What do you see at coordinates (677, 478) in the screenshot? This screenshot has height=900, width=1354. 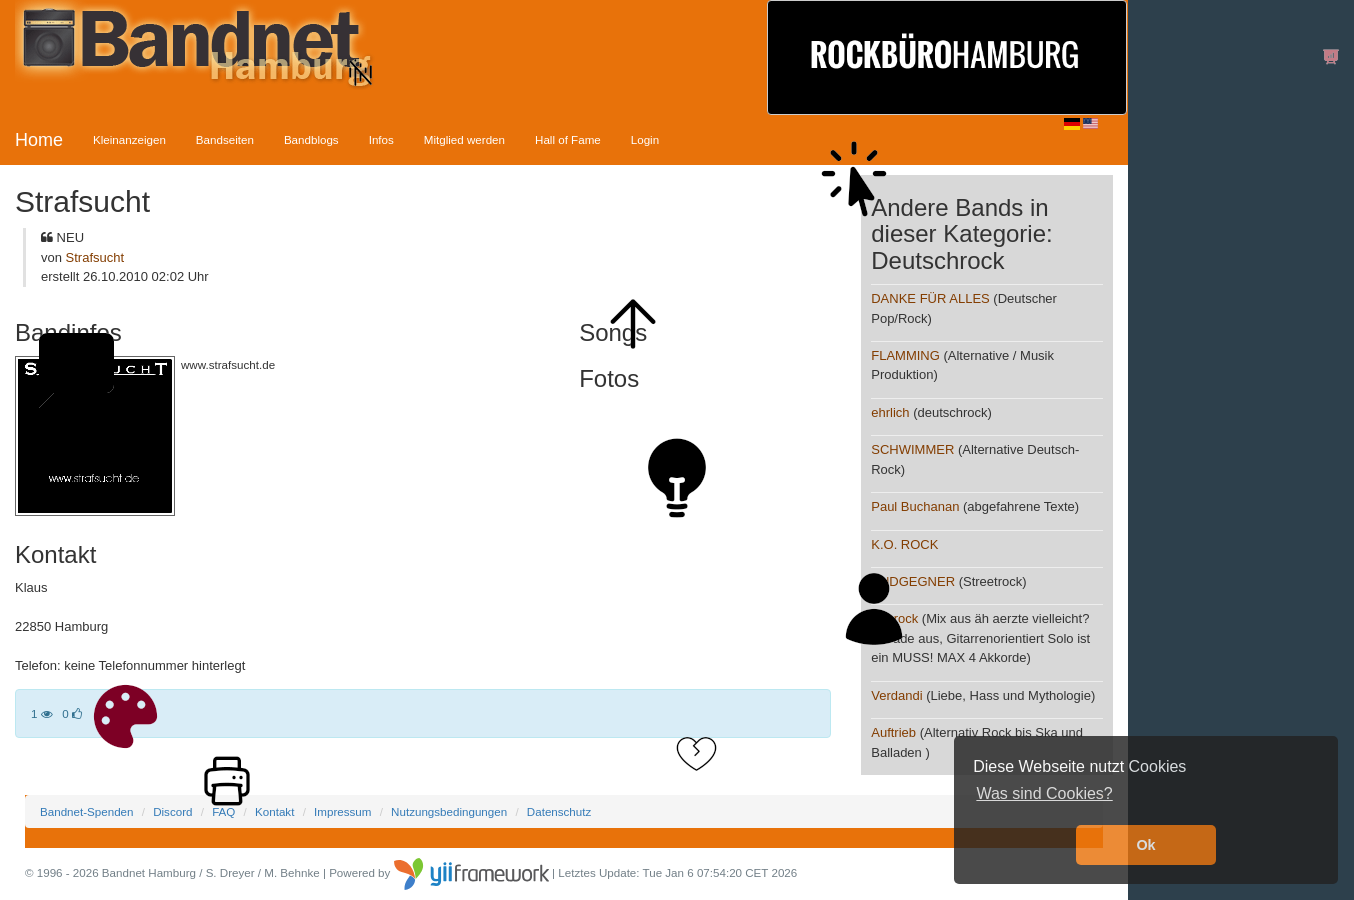 I see `view tips or suggestions` at bounding box center [677, 478].